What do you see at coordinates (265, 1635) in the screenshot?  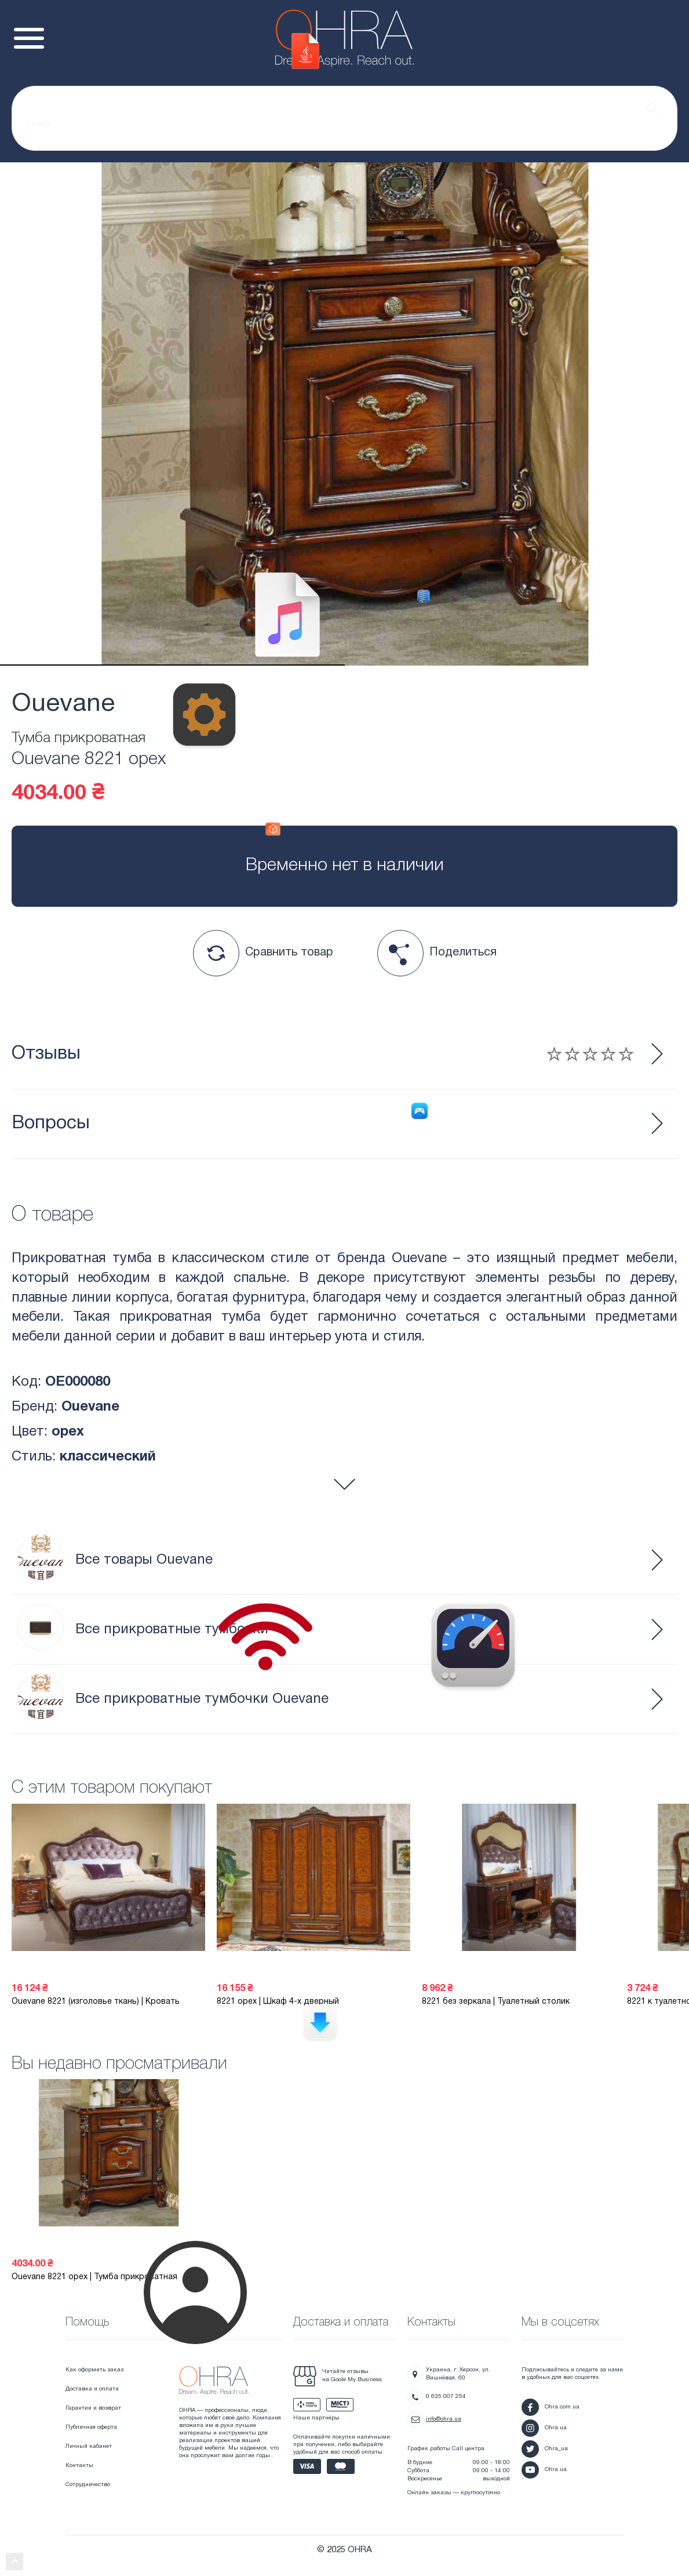 I see `indicates wireless network connection status` at bounding box center [265, 1635].